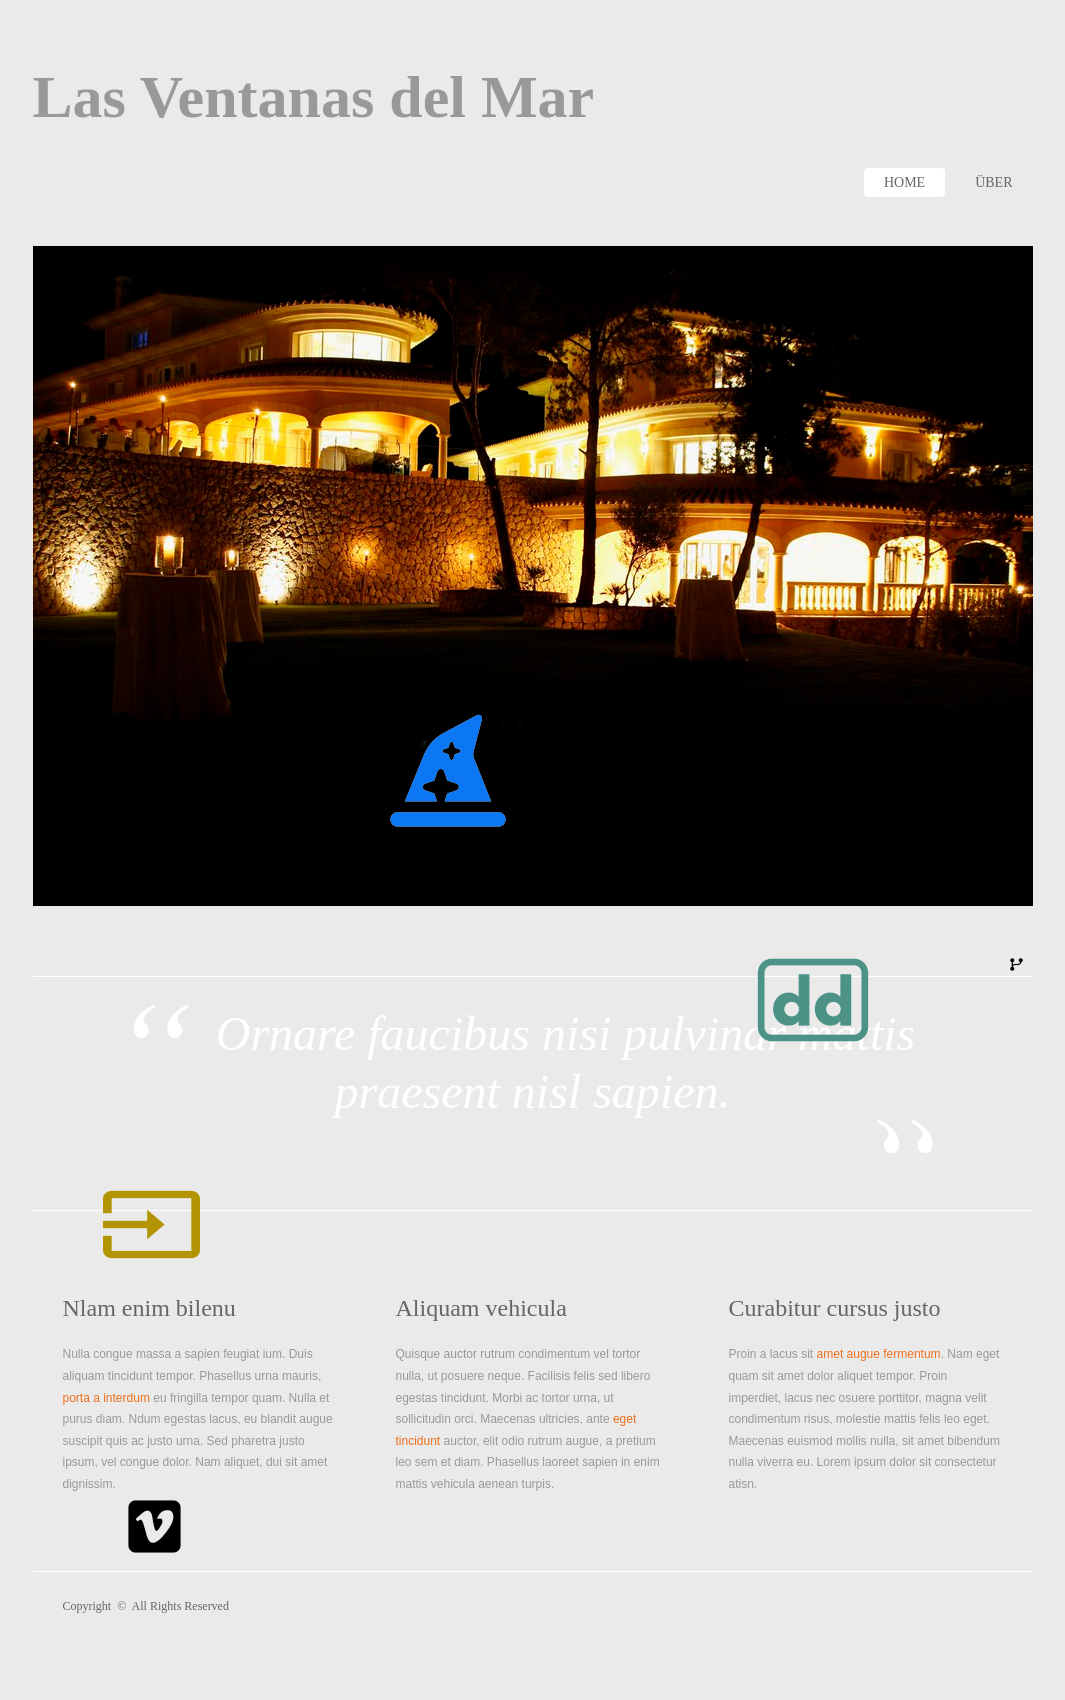  I want to click on view repository branches, so click(1016, 964).